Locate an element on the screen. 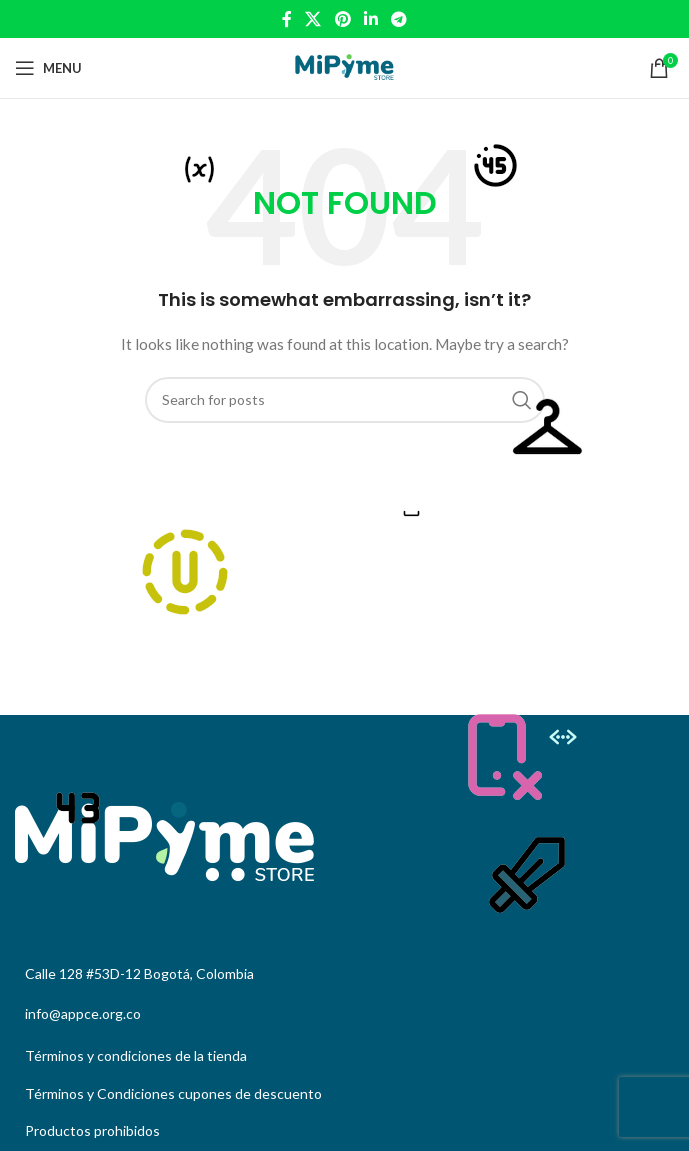  code is currently processing or compiling is located at coordinates (563, 737).